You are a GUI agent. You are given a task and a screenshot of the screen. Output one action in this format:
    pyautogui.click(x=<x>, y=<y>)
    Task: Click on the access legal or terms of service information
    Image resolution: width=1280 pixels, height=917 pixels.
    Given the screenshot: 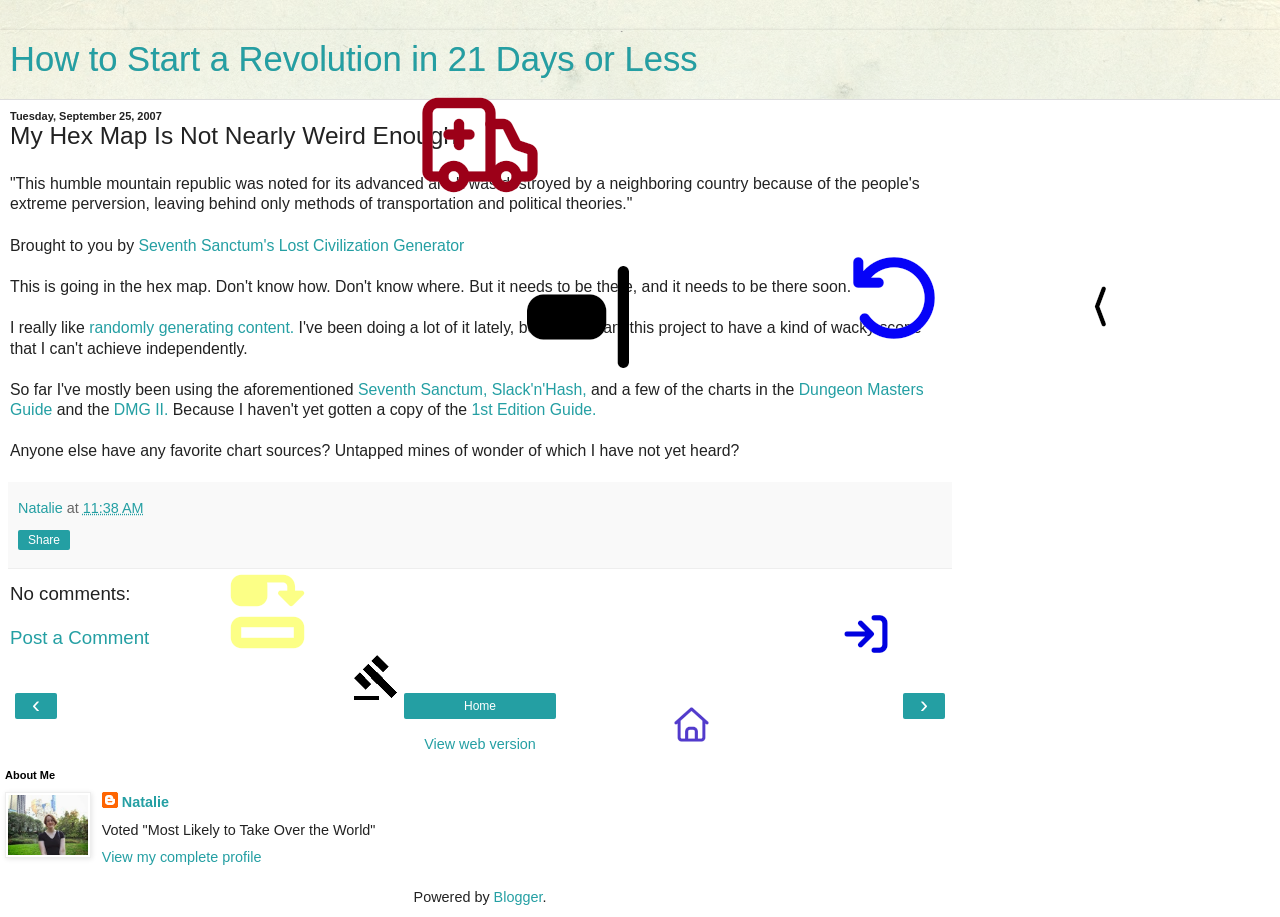 What is the action you would take?
    pyautogui.click(x=376, y=677)
    